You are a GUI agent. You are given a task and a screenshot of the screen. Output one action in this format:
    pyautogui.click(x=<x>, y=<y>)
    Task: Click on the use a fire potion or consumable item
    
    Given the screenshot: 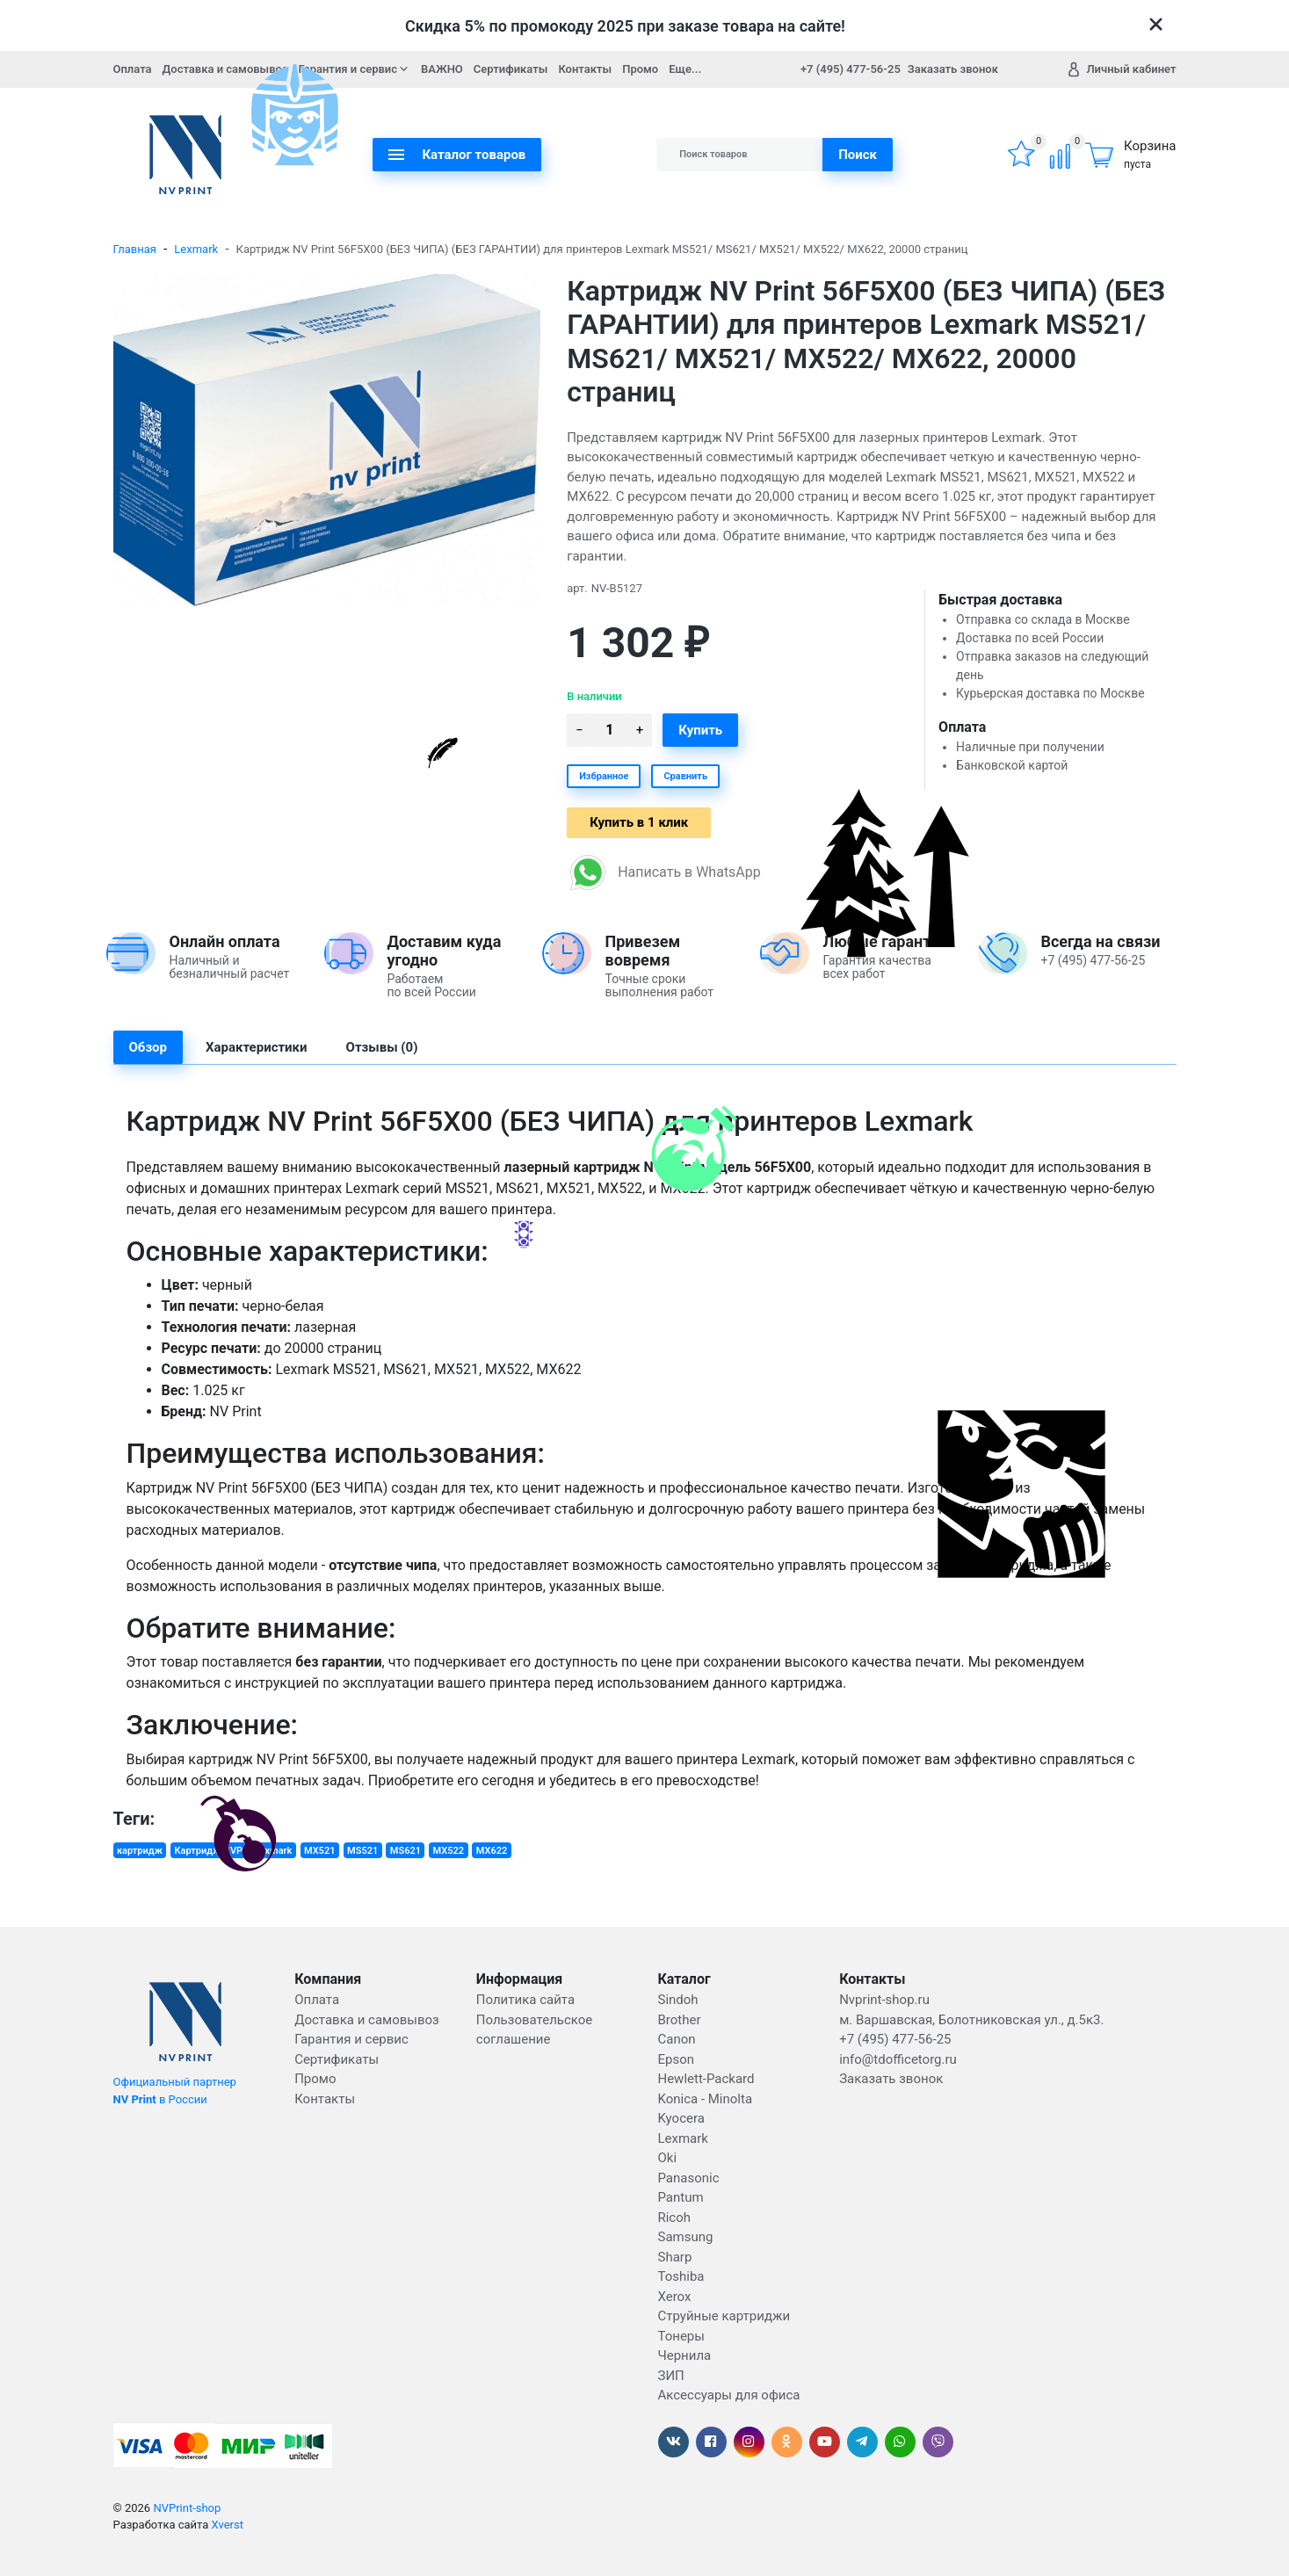 What is the action you would take?
    pyautogui.click(x=695, y=1148)
    